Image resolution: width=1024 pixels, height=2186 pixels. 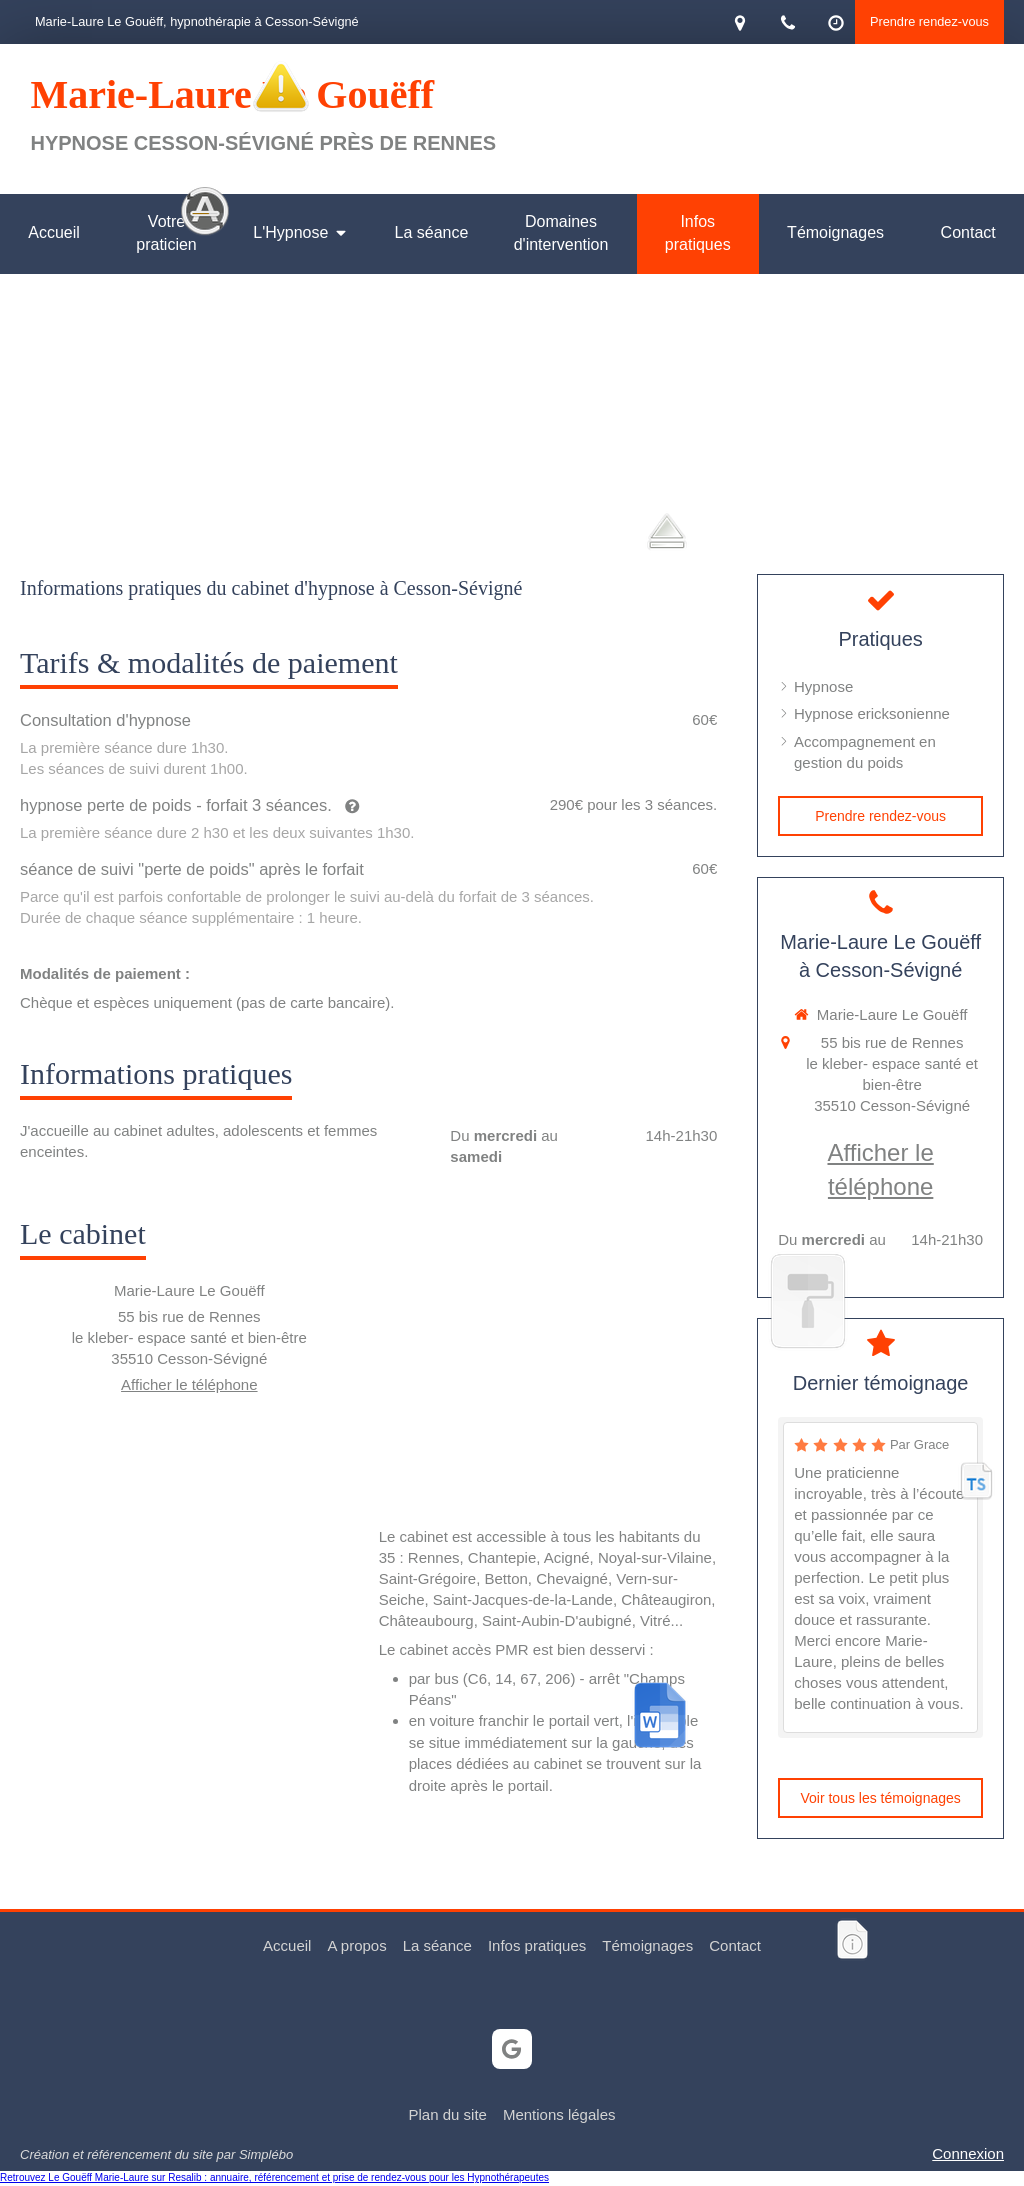 I want to click on microsoft word document file, so click(x=660, y=1715).